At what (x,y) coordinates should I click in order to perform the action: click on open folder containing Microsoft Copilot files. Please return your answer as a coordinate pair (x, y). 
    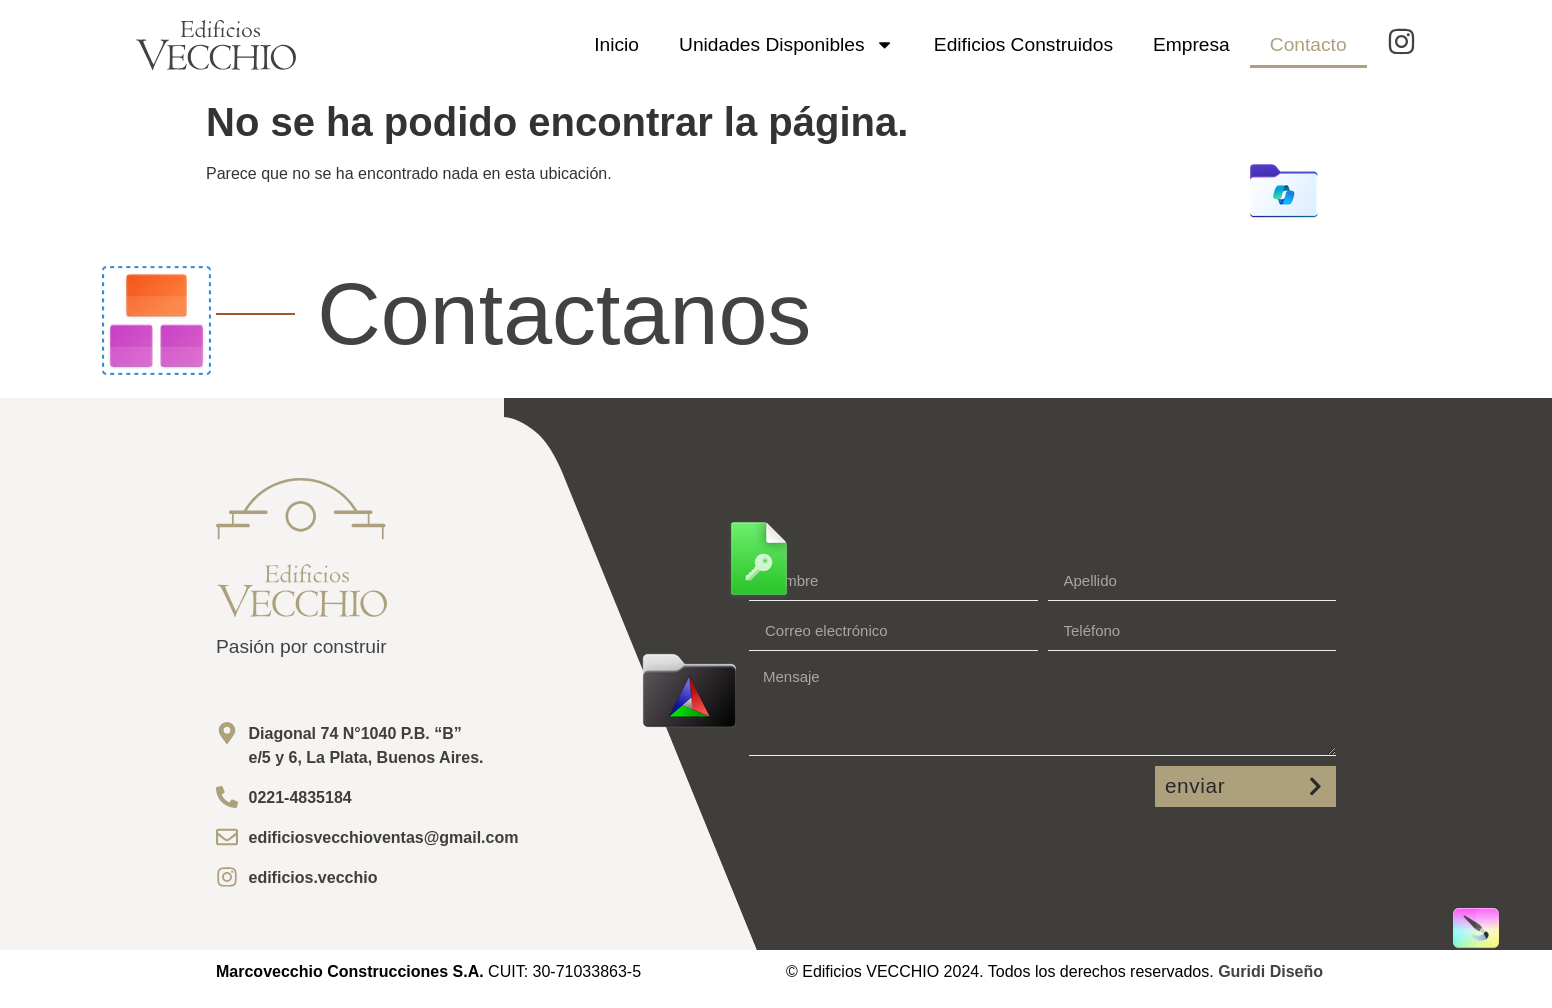
    Looking at the image, I should click on (1283, 192).